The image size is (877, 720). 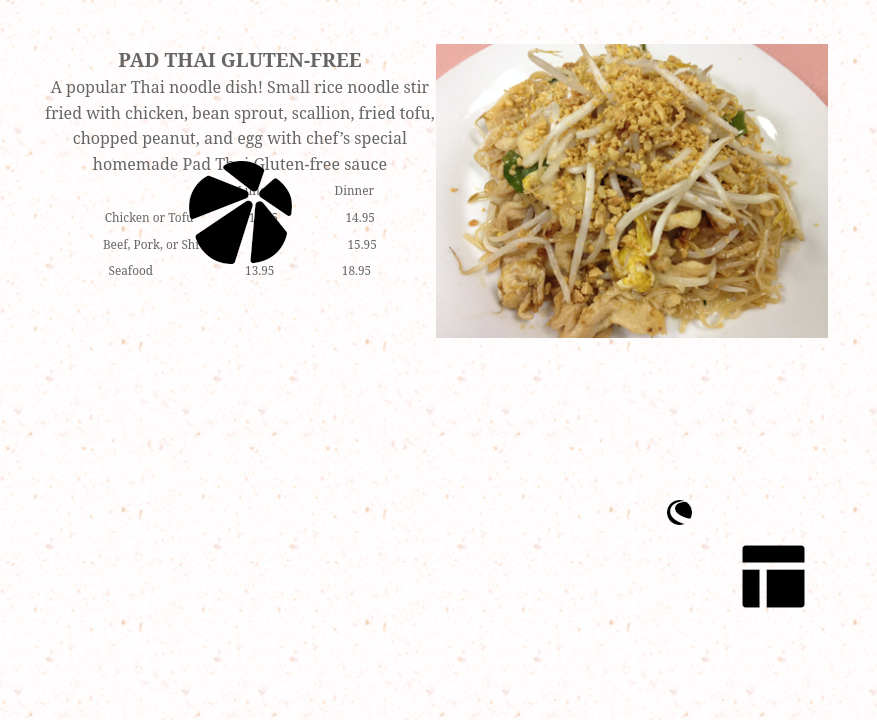 I want to click on cloud native buildpacks logo, so click(x=240, y=212).